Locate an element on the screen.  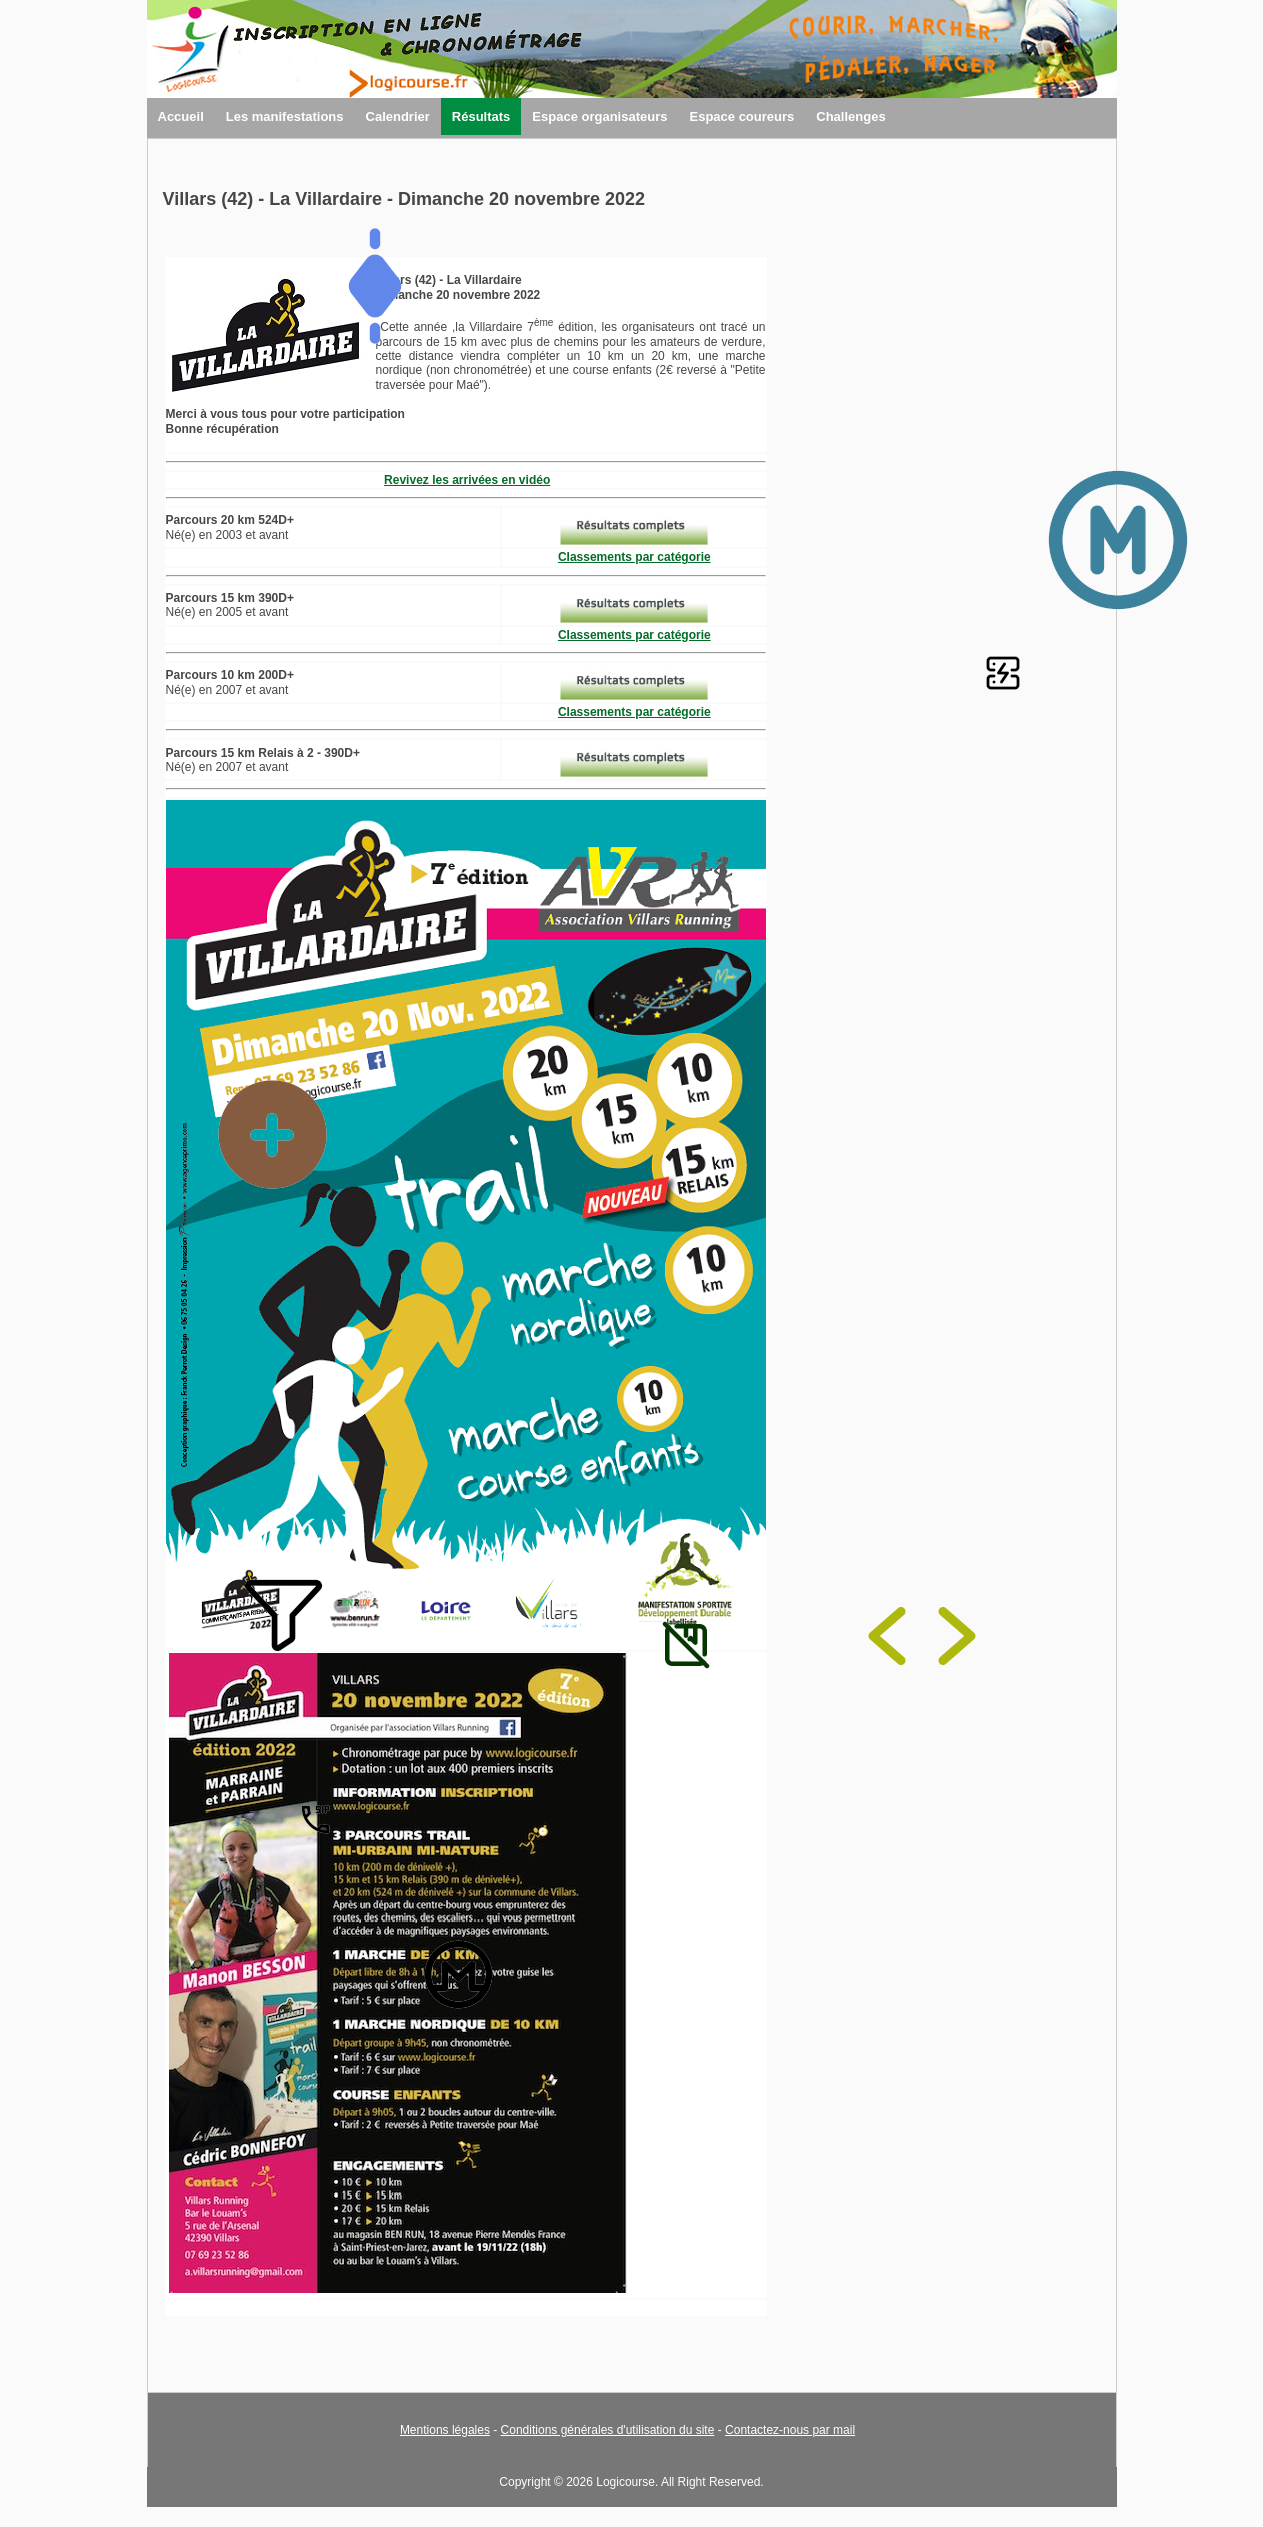
add a new item is located at coordinates (272, 1135).